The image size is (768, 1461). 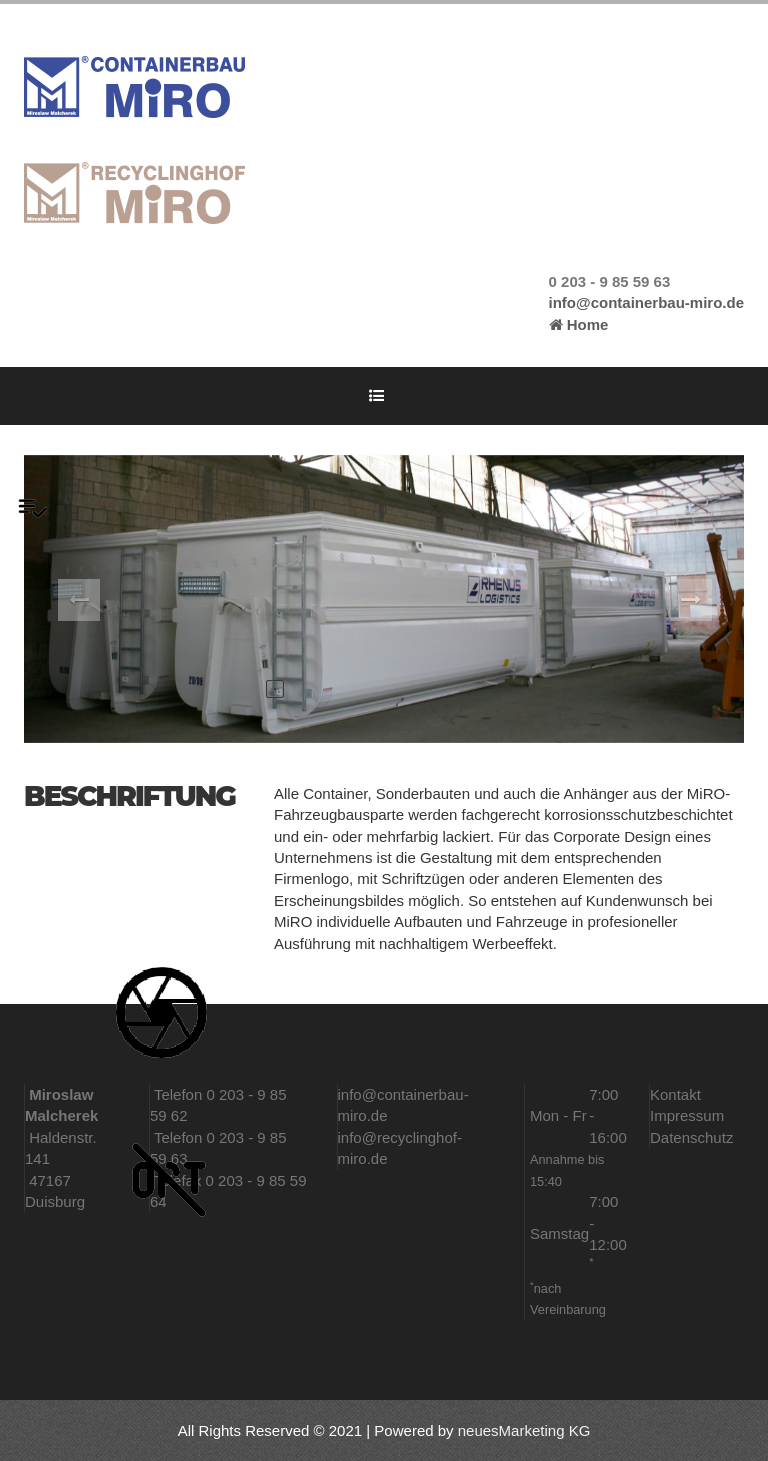 What do you see at coordinates (169, 1180) in the screenshot?
I see `http options method disabled or unavailable` at bounding box center [169, 1180].